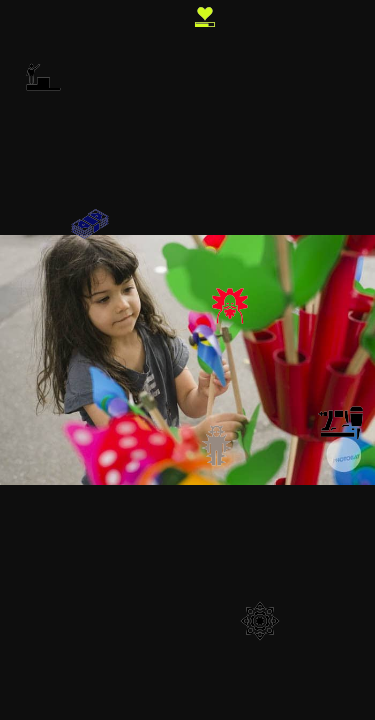 This screenshot has height=720, width=375. What do you see at coordinates (230, 306) in the screenshot?
I see `wisdom or knowledge stat indicator` at bounding box center [230, 306].